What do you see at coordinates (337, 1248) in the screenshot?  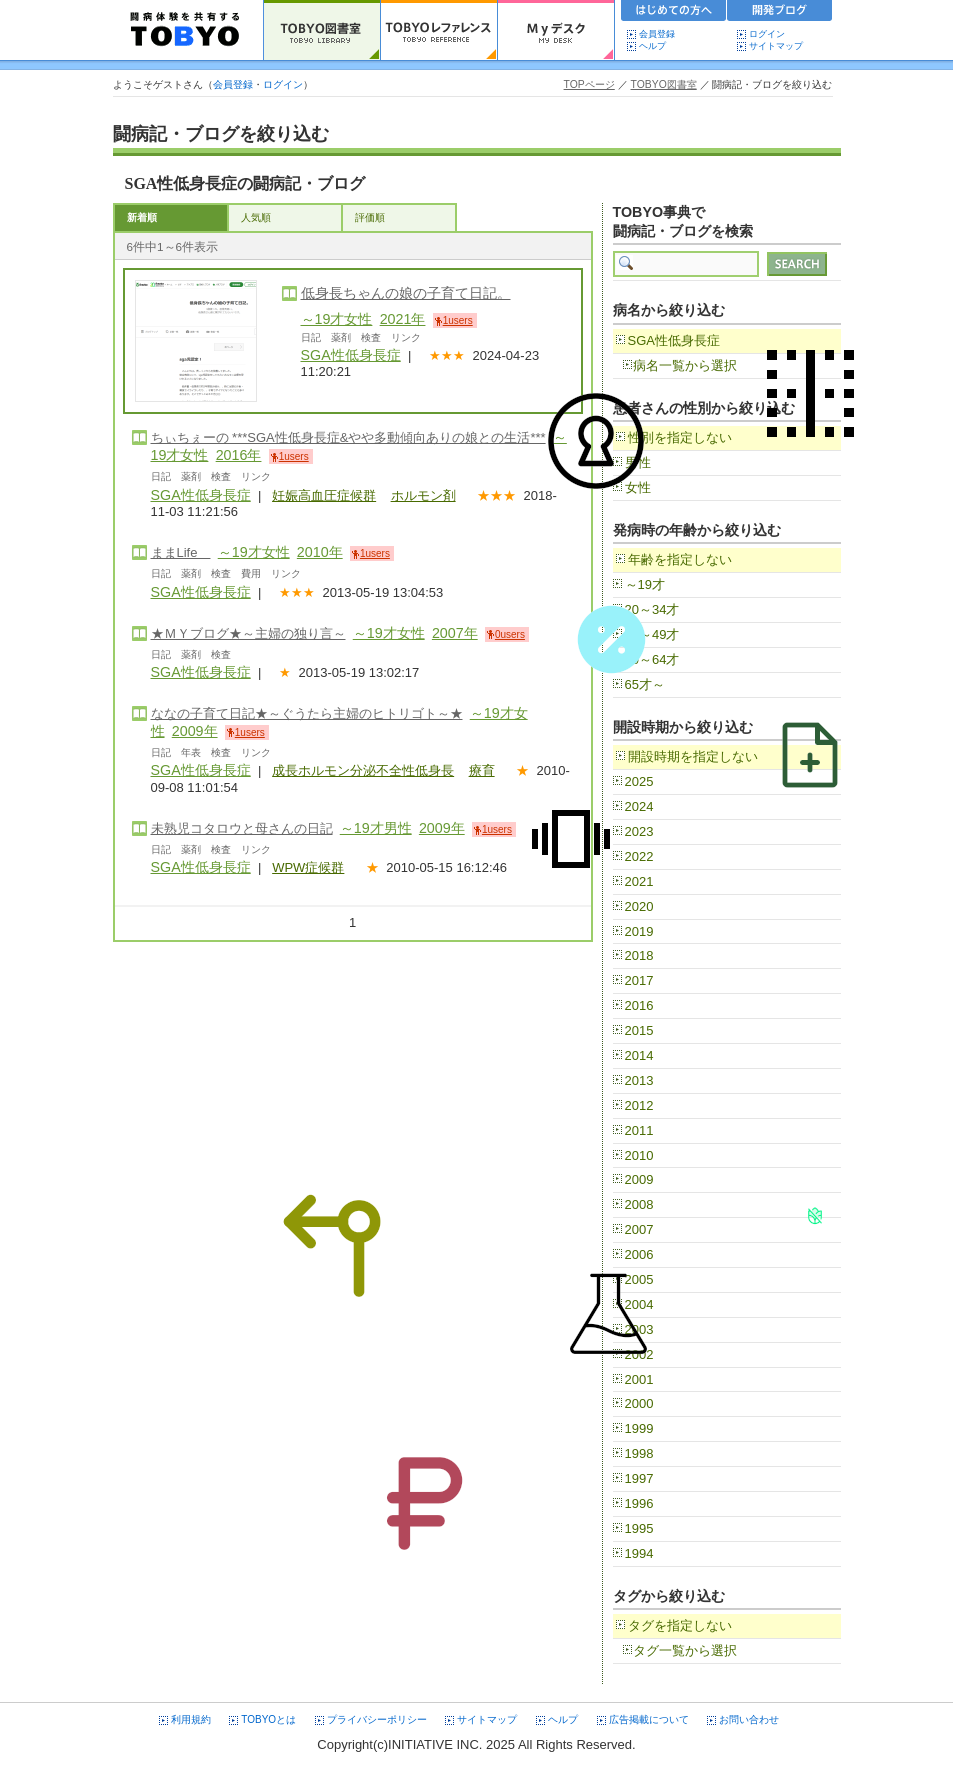 I see `take the left exit at the roundabout` at bounding box center [337, 1248].